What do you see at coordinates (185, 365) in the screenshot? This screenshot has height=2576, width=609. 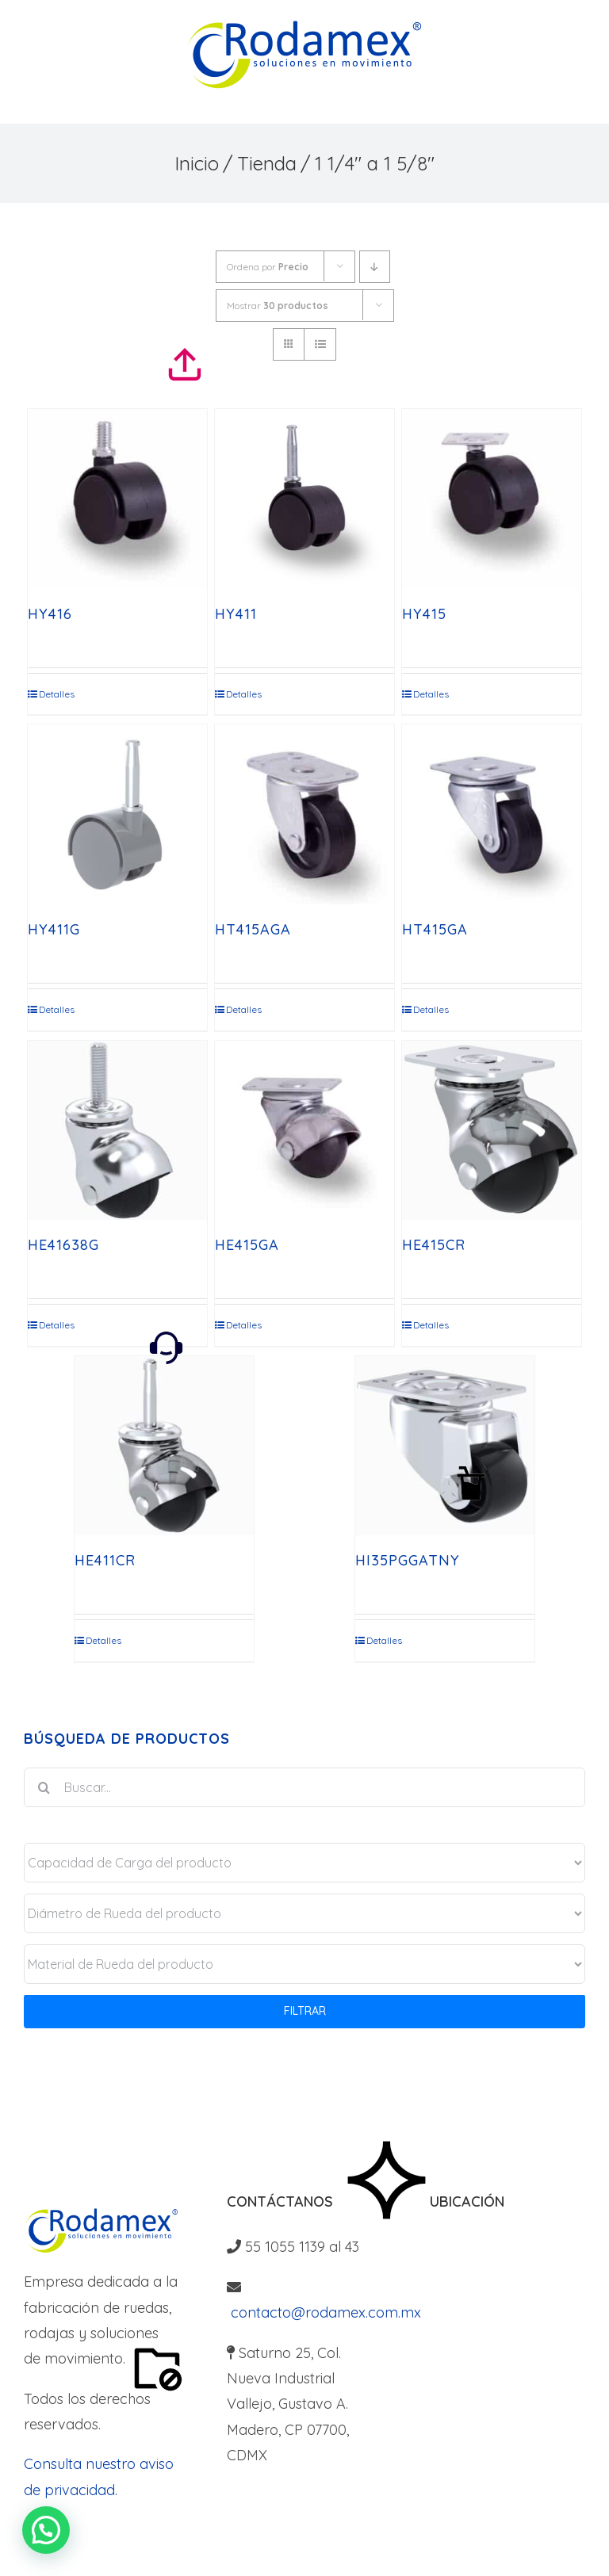 I see `share content with others` at bounding box center [185, 365].